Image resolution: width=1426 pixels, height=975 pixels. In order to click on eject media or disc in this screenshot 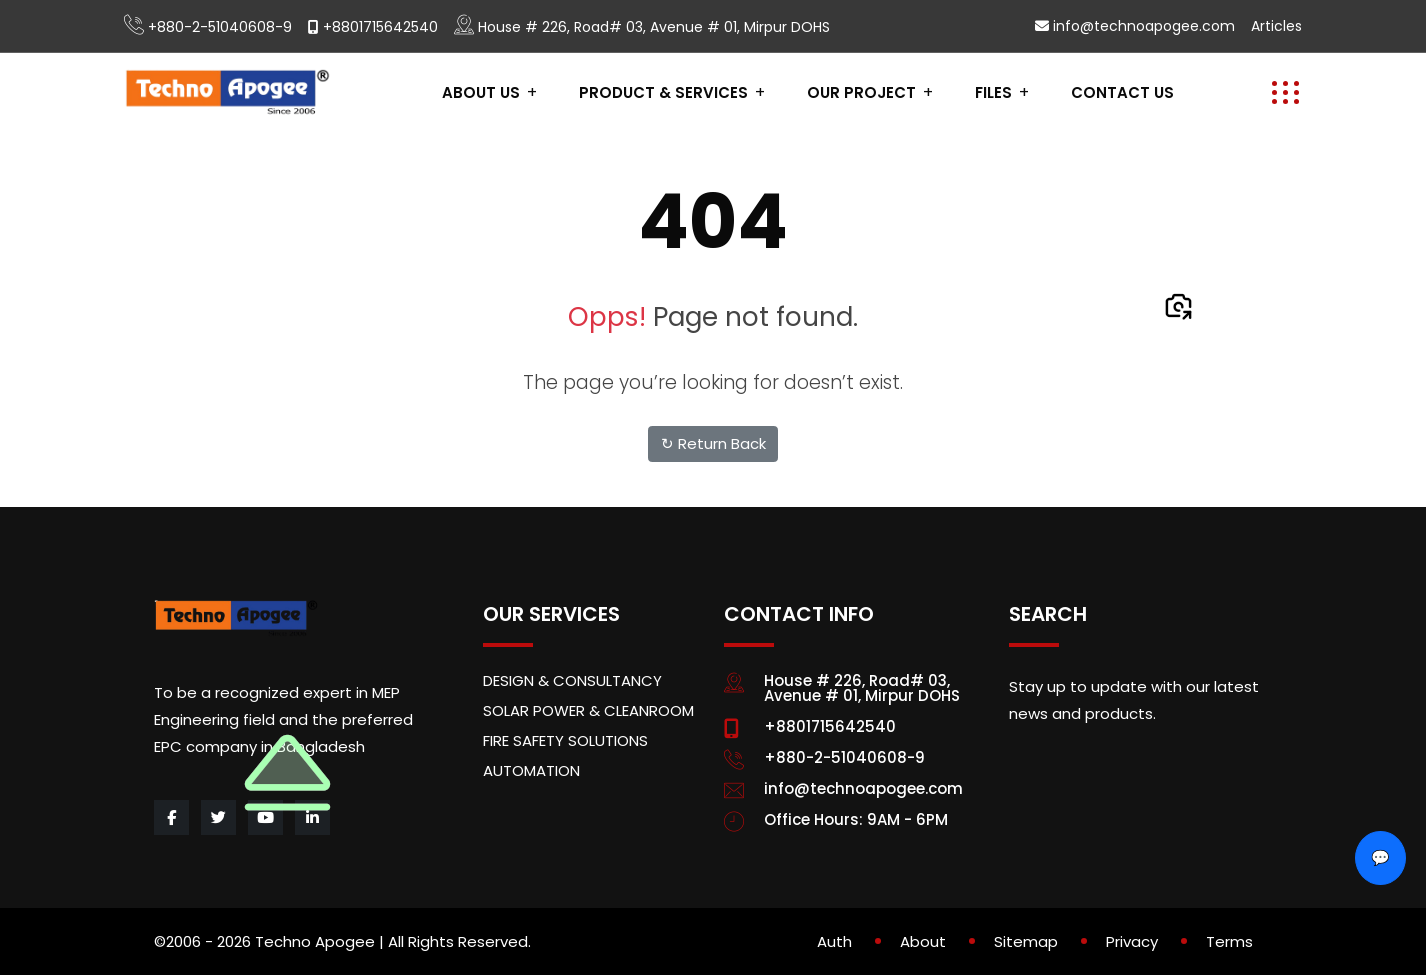, I will do `click(287, 777)`.